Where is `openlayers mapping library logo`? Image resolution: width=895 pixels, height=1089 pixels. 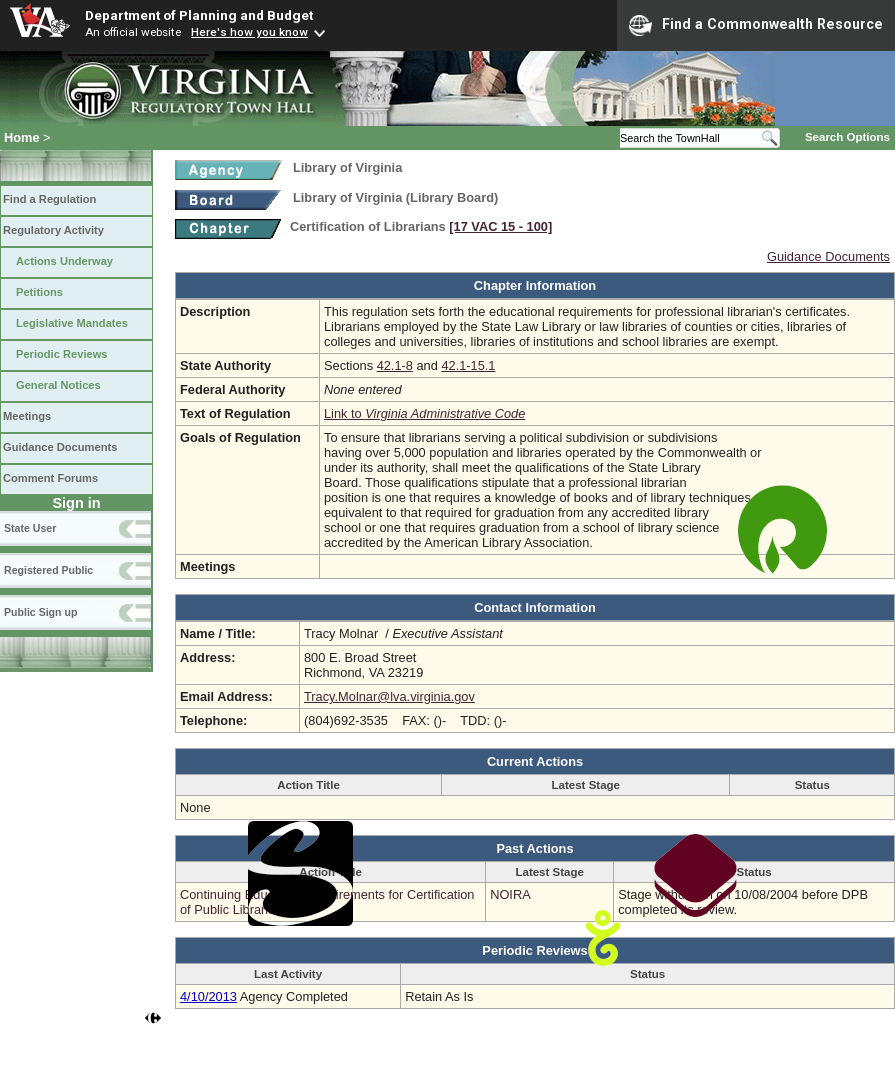
openlayers mapping library logo is located at coordinates (695, 875).